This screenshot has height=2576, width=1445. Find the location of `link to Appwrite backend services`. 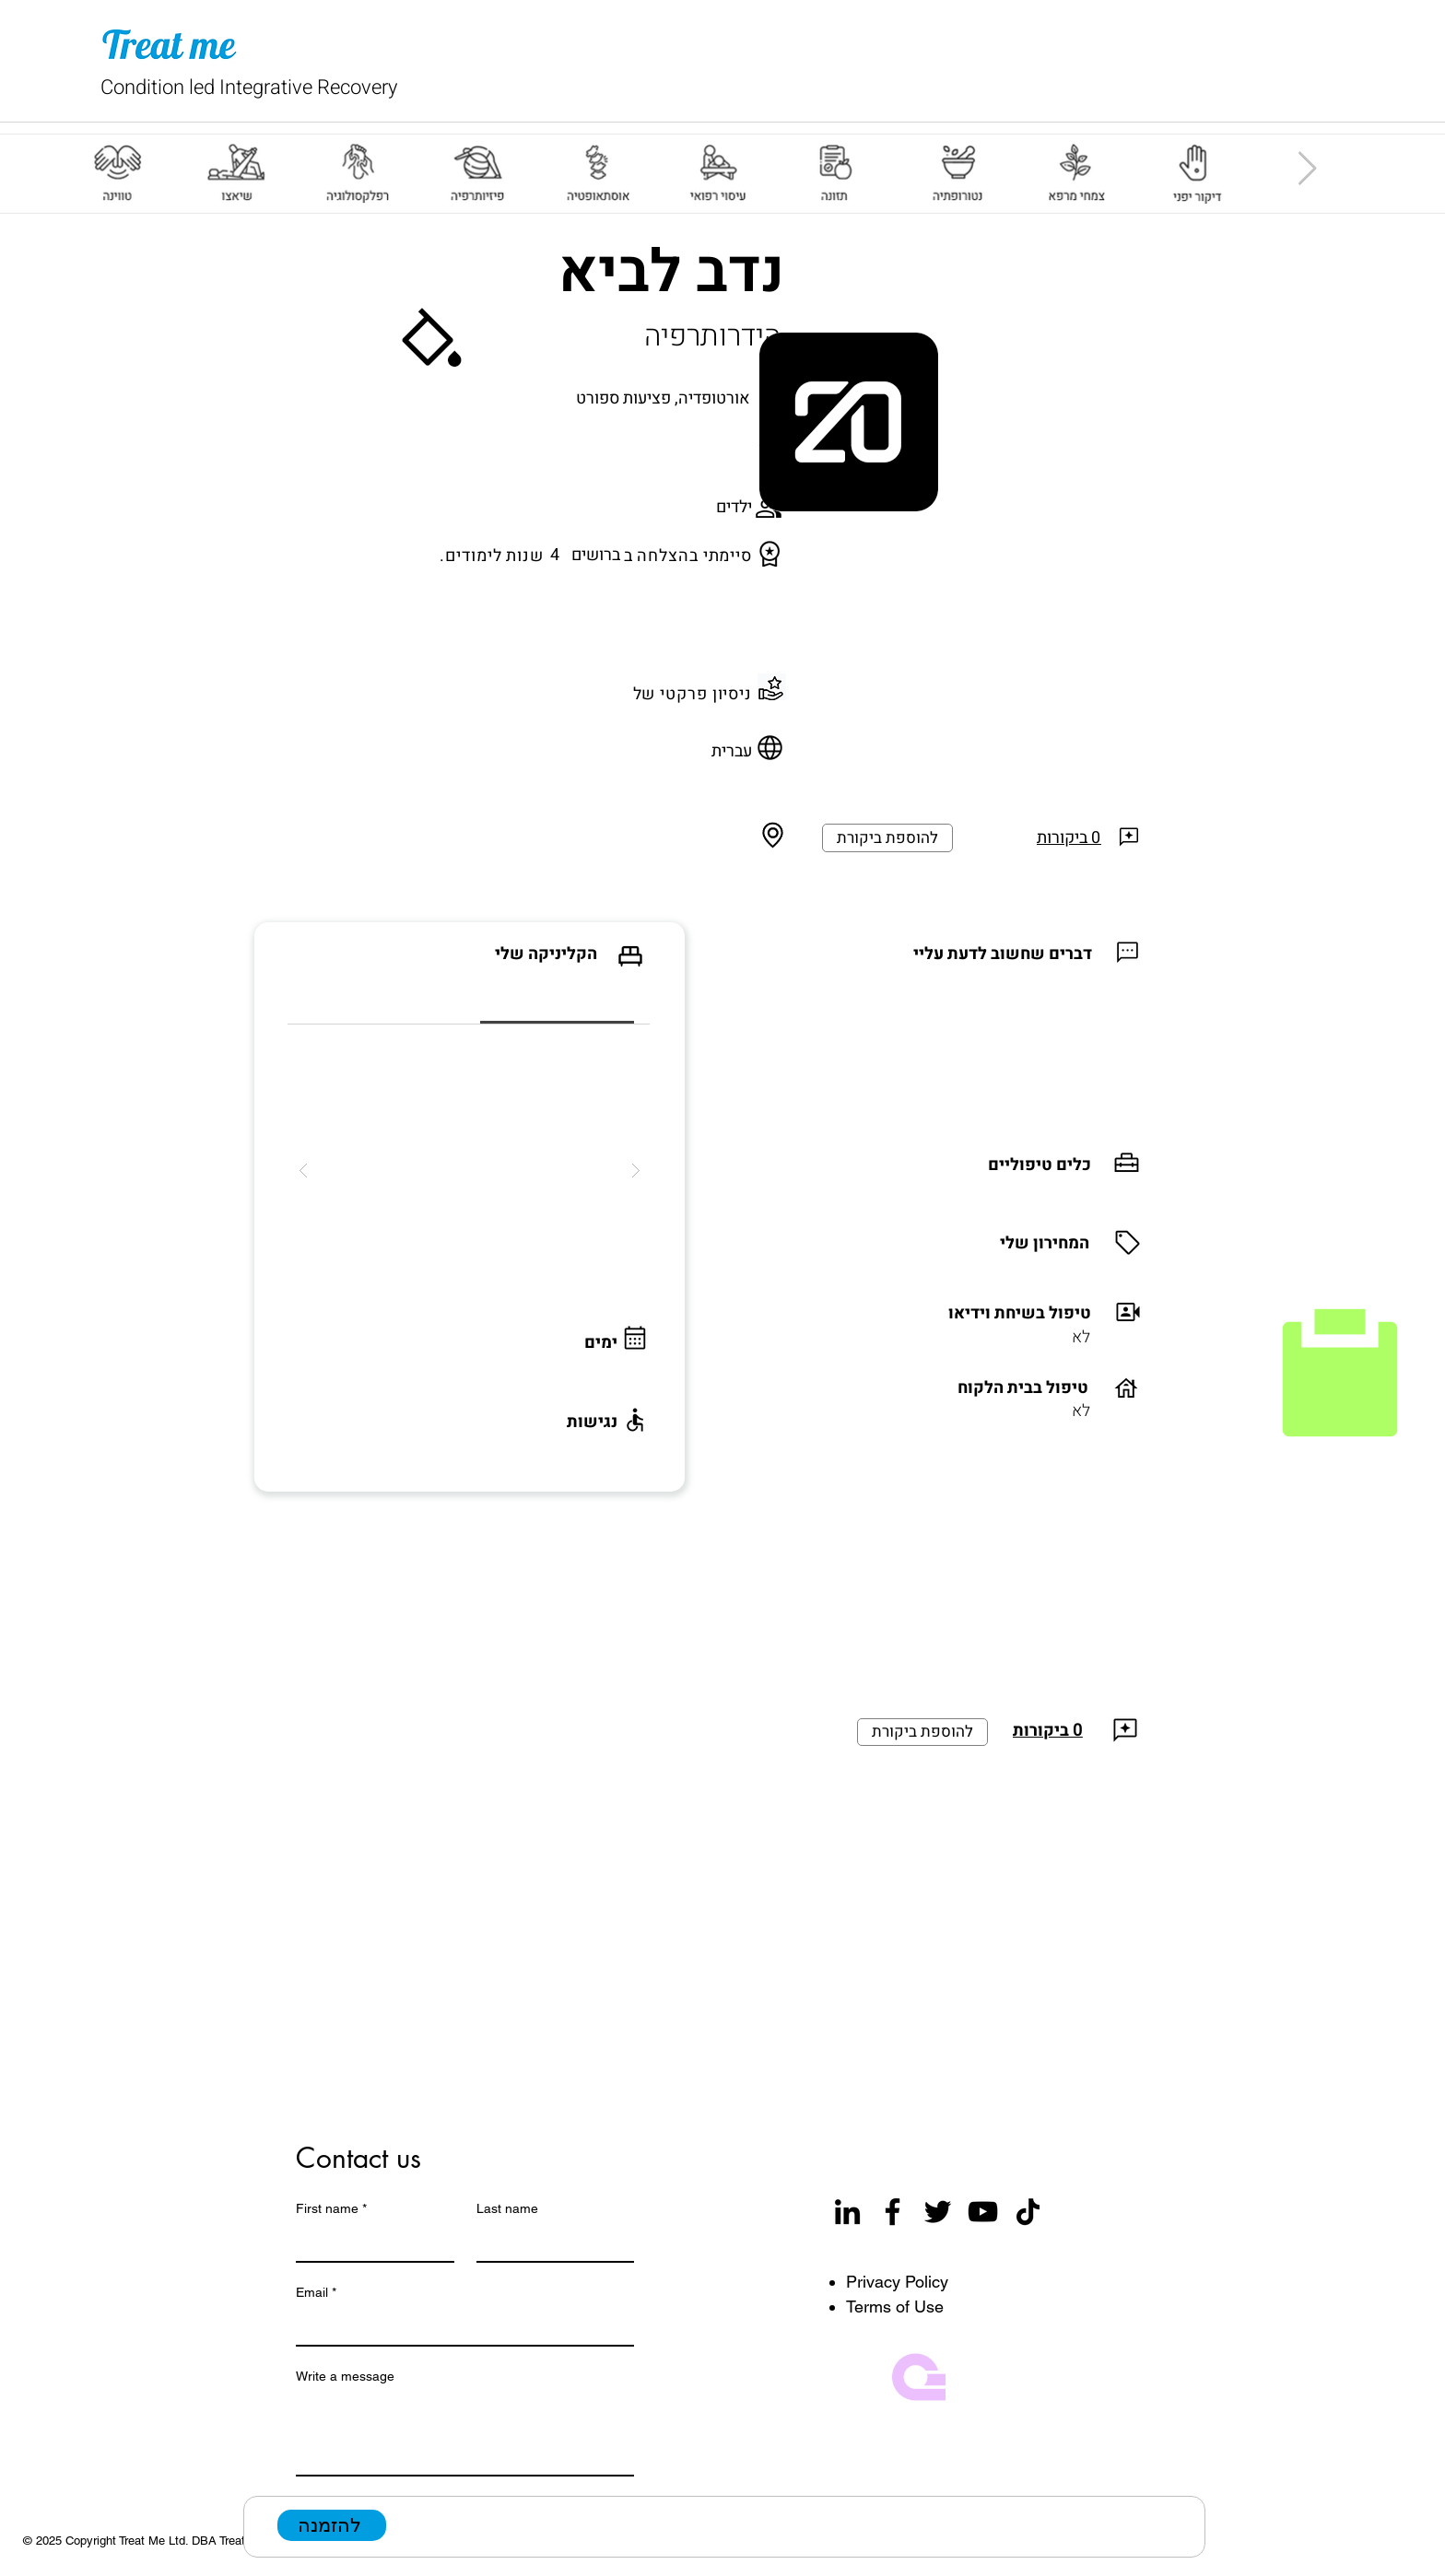

link to Appwrite backend services is located at coordinates (919, 2377).